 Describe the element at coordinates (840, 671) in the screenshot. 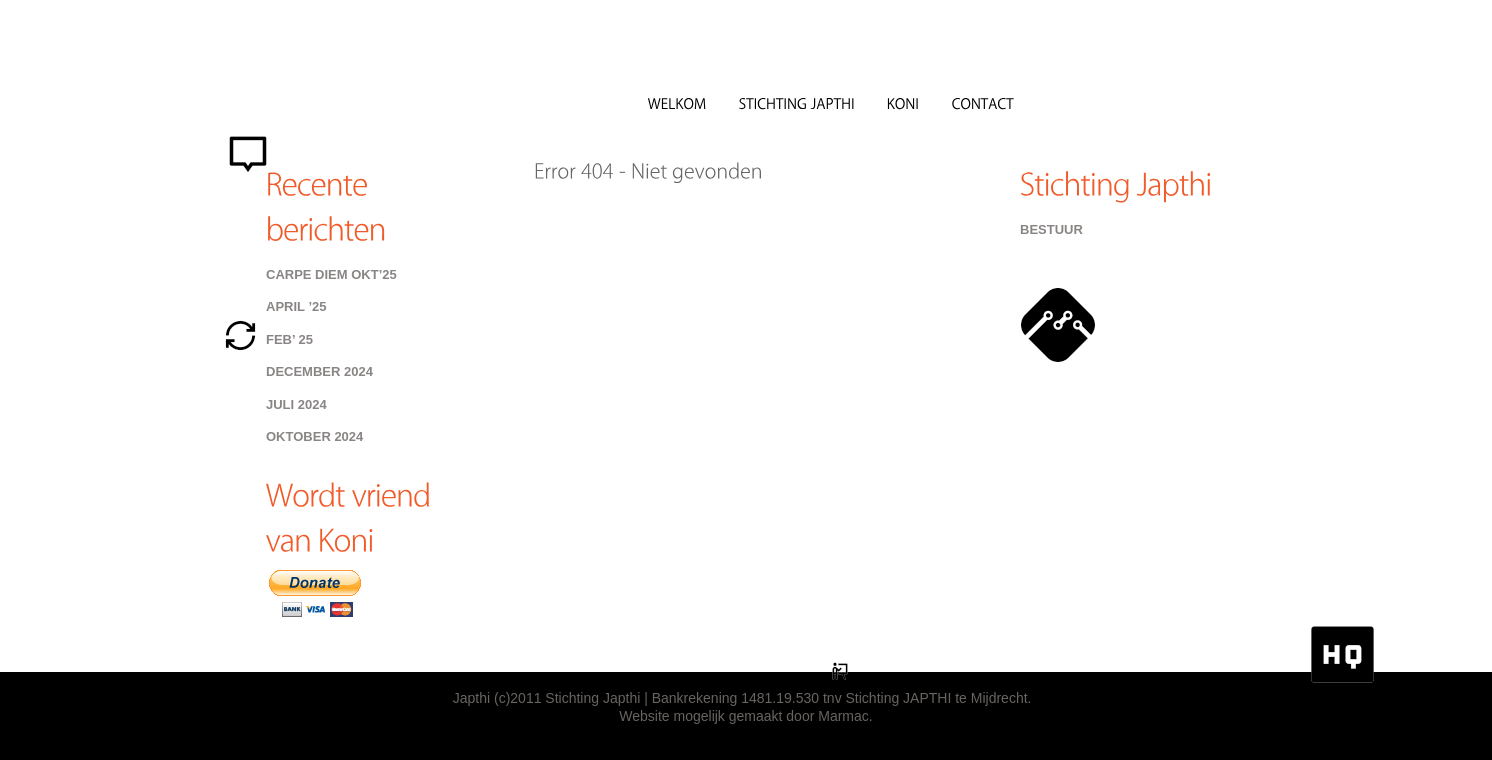

I see `start or view a presentation` at that location.